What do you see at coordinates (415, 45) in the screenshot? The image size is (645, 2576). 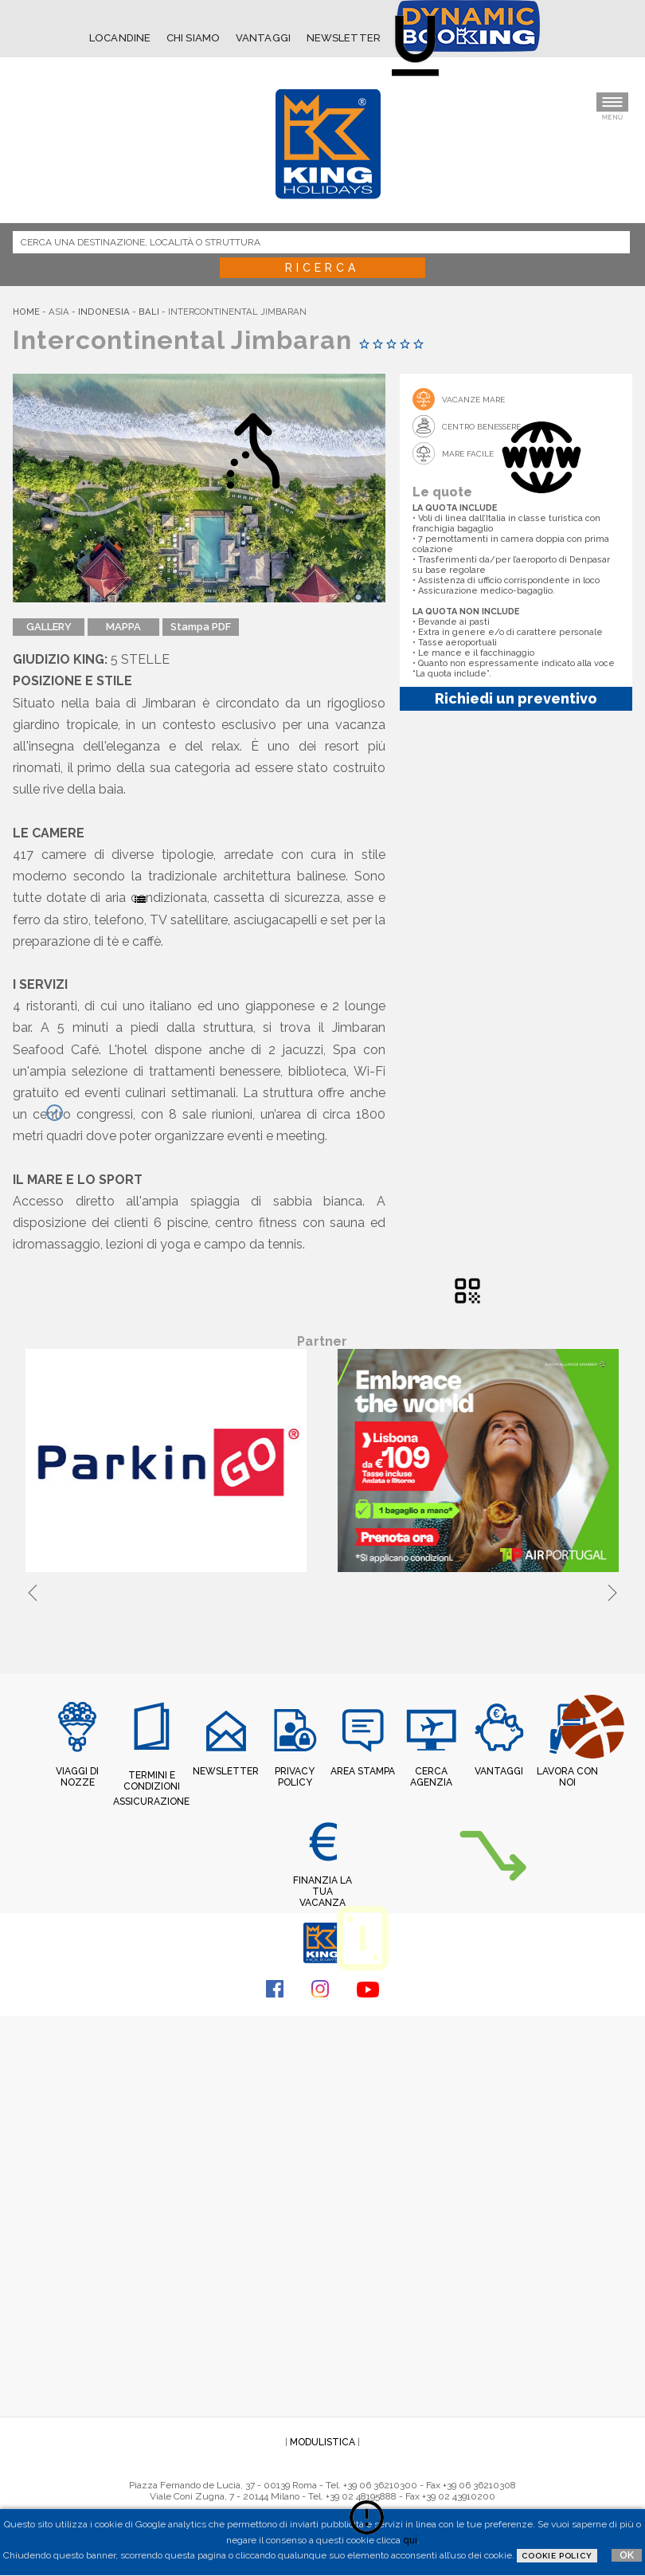 I see `apply underline formatting to selected text` at bounding box center [415, 45].